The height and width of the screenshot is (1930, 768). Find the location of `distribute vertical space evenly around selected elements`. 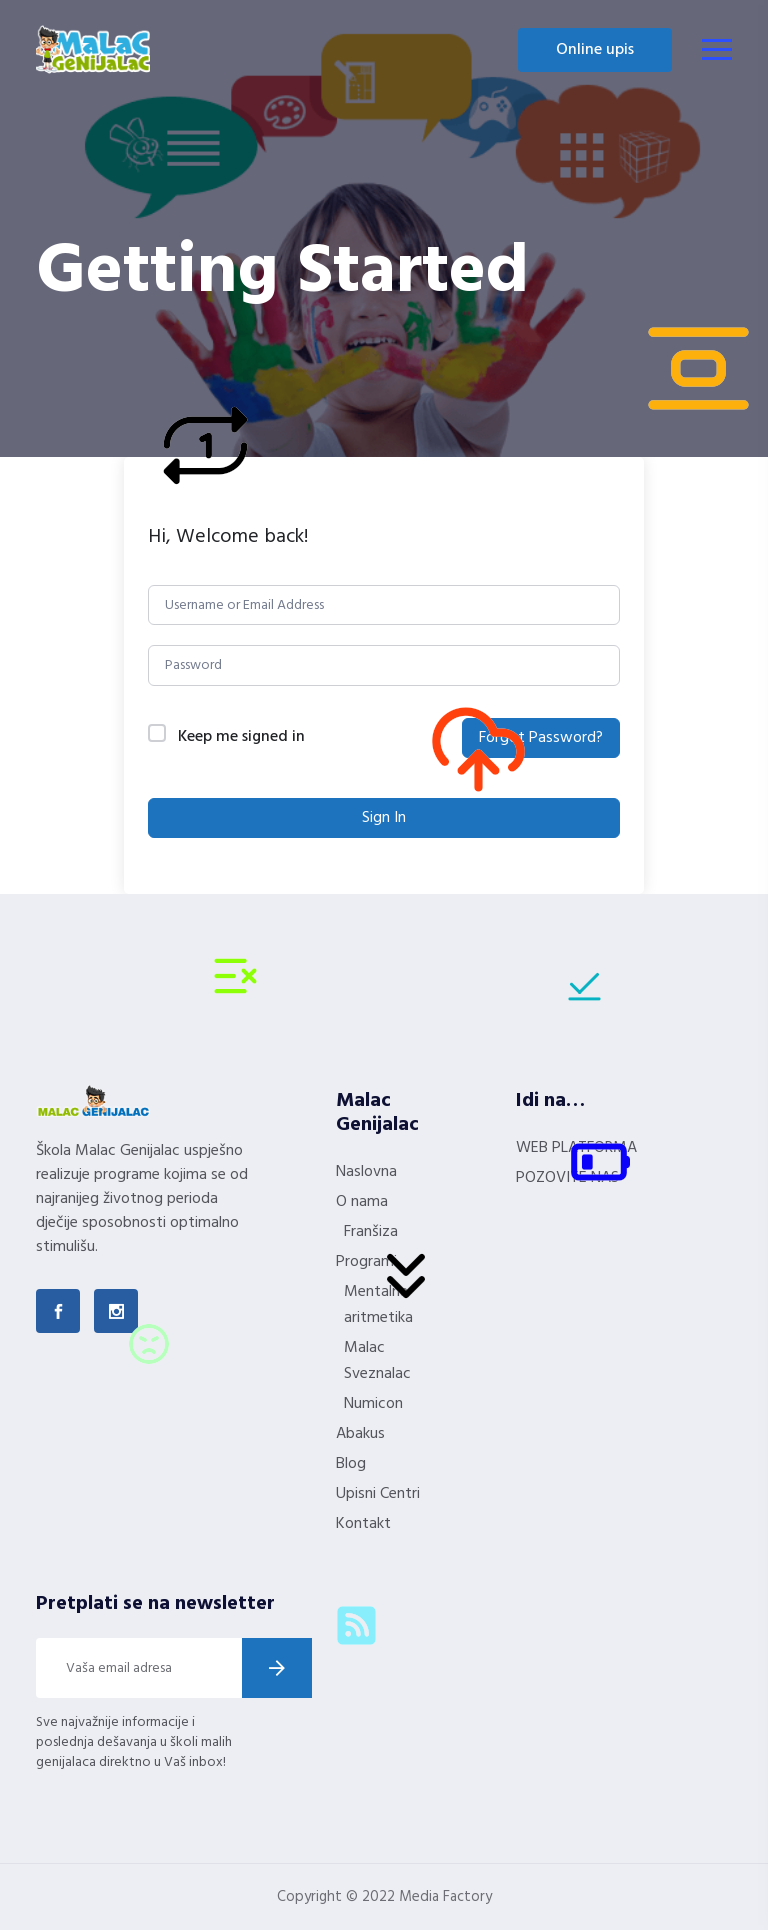

distribute vertical space evenly around selected elements is located at coordinates (698, 368).